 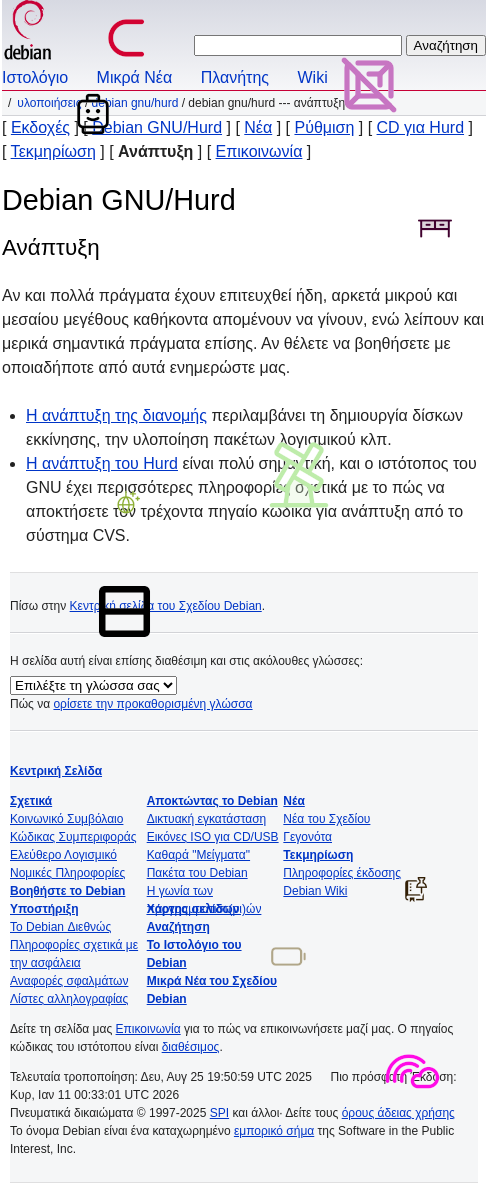 What do you see at coordinates (414, 889) in the screenshot?
I see `pin a repository to your profile or dashboard` at bounding box center [414, 889].